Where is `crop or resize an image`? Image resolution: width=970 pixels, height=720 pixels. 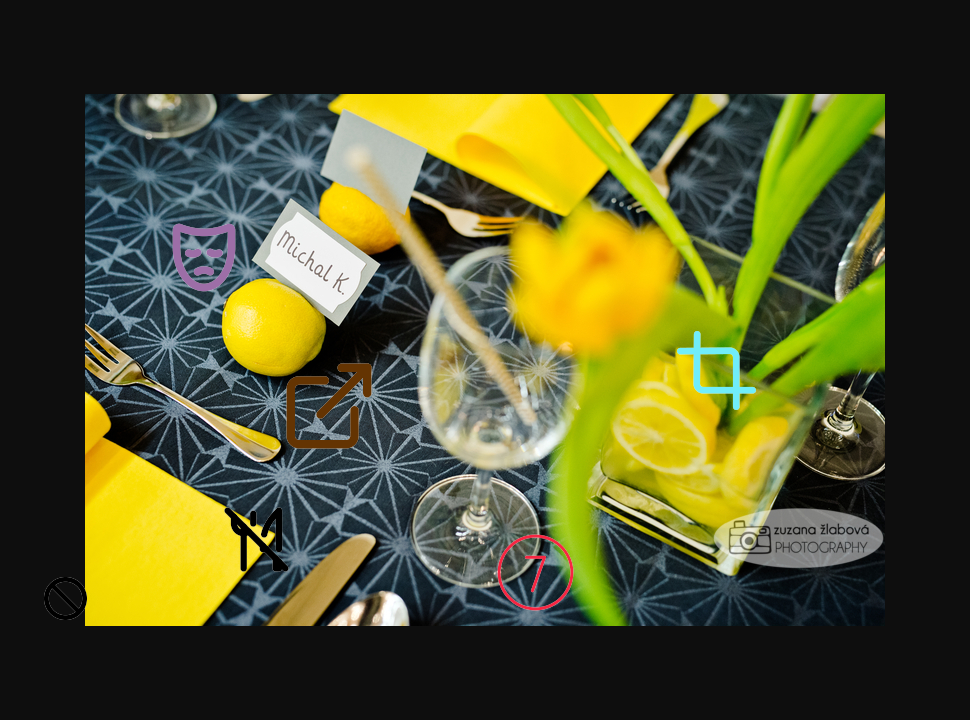 crop or resize an image is located at coordinates (716, 370).